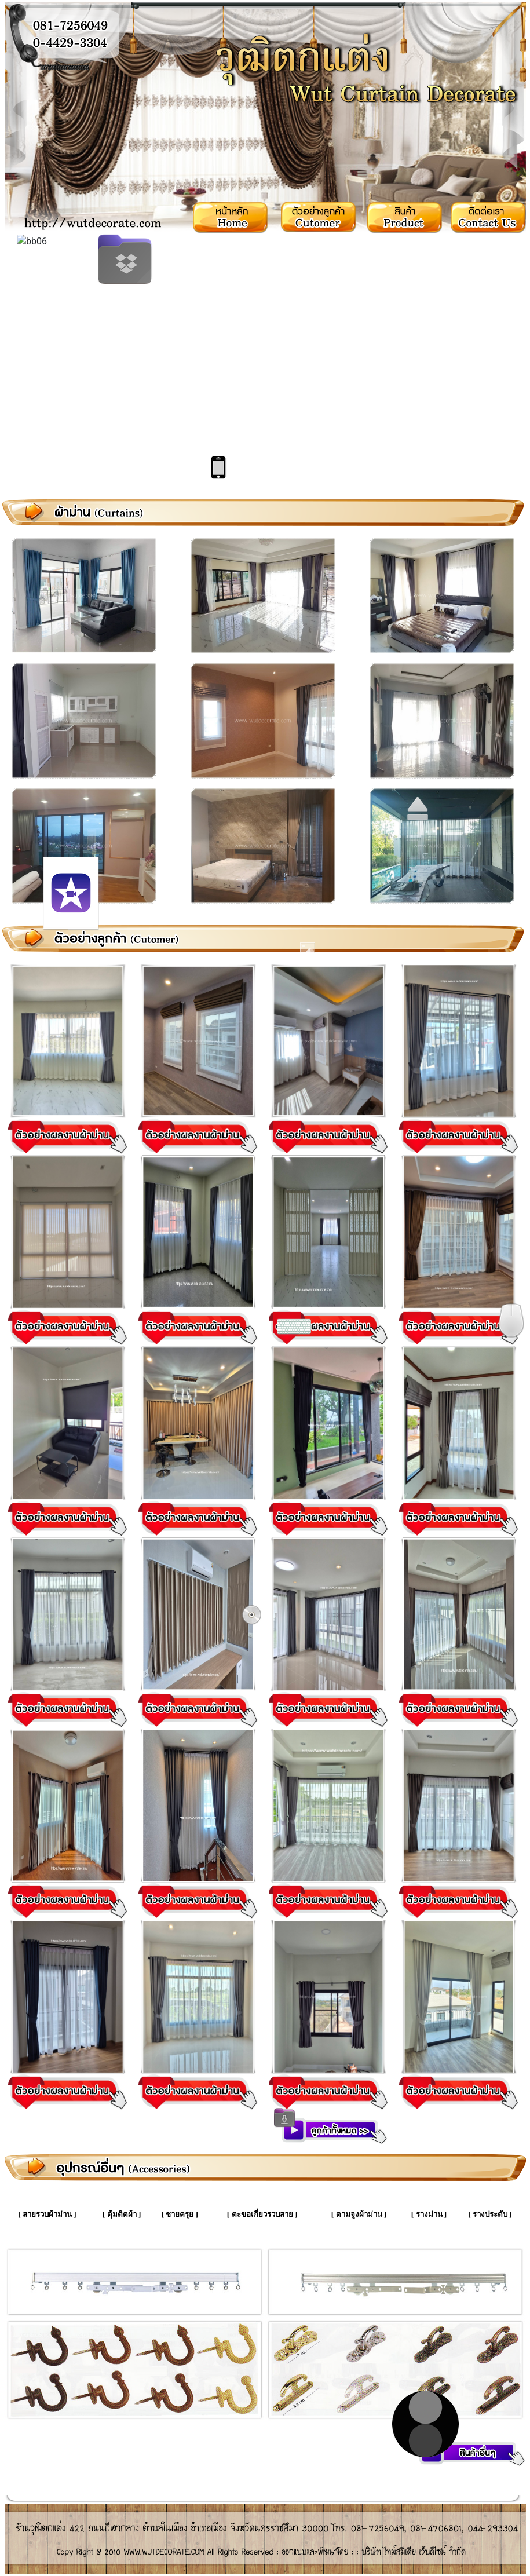 The width and height of the screenshot is (530, 2576). I want to click on view image library, so click(308, 948).